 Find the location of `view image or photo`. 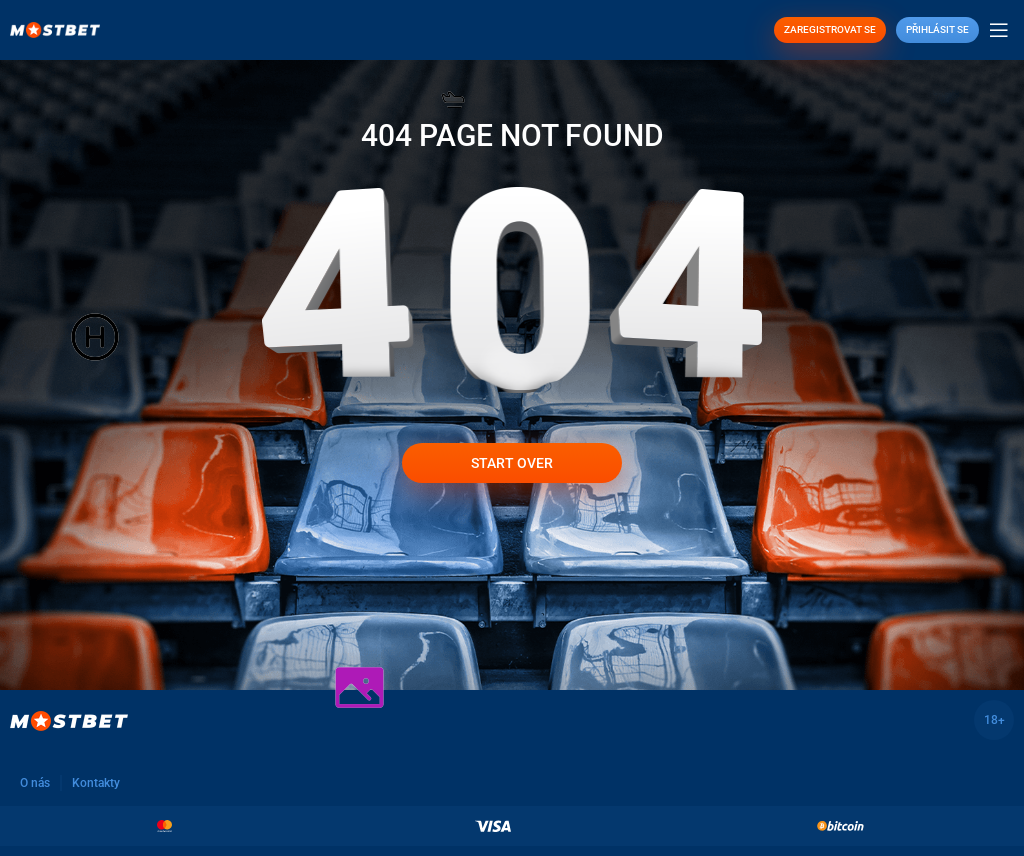

view image or photo is located at coordinates (359, 687).